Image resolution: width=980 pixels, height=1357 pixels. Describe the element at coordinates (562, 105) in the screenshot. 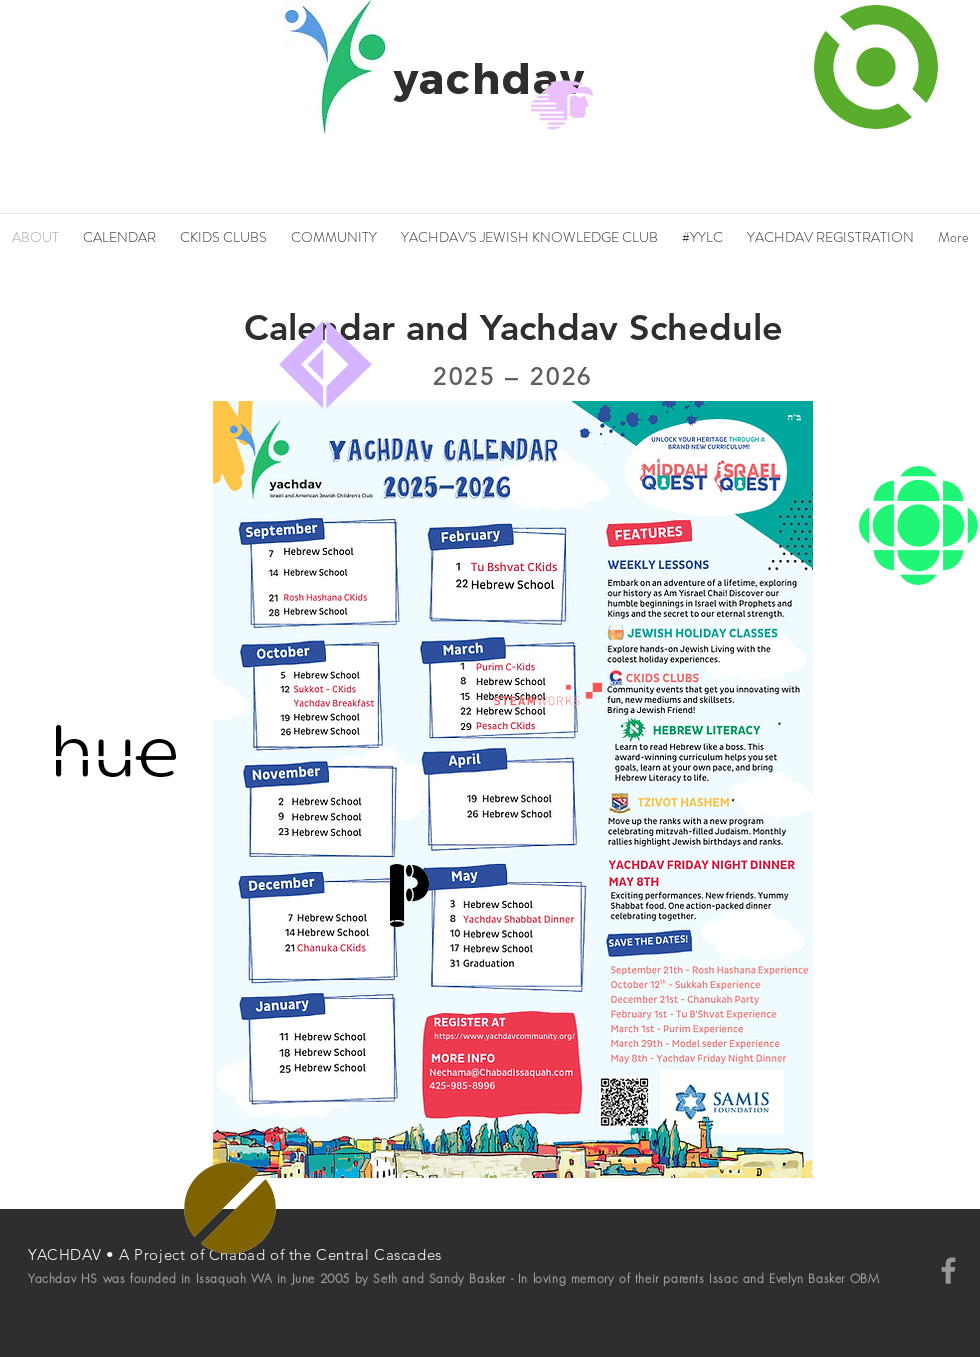

I see `aeromexico airline logo` at that location.